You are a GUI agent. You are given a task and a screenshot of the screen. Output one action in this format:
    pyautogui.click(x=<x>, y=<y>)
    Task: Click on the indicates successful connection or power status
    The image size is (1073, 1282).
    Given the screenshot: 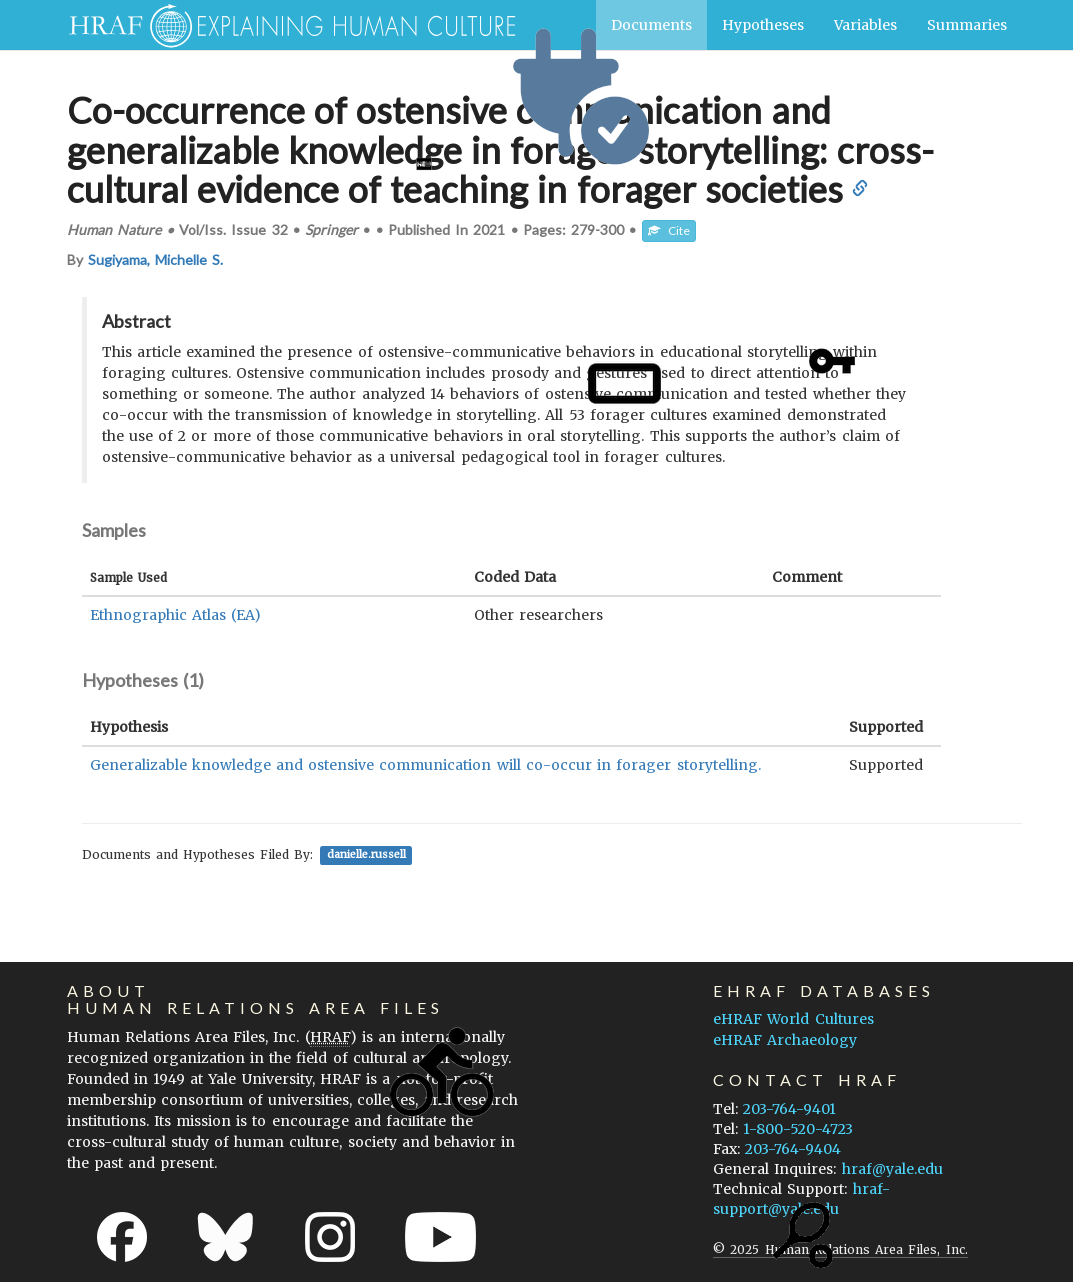 What is the action you would take?
    pyautogui.click(x=573, y=96)
    